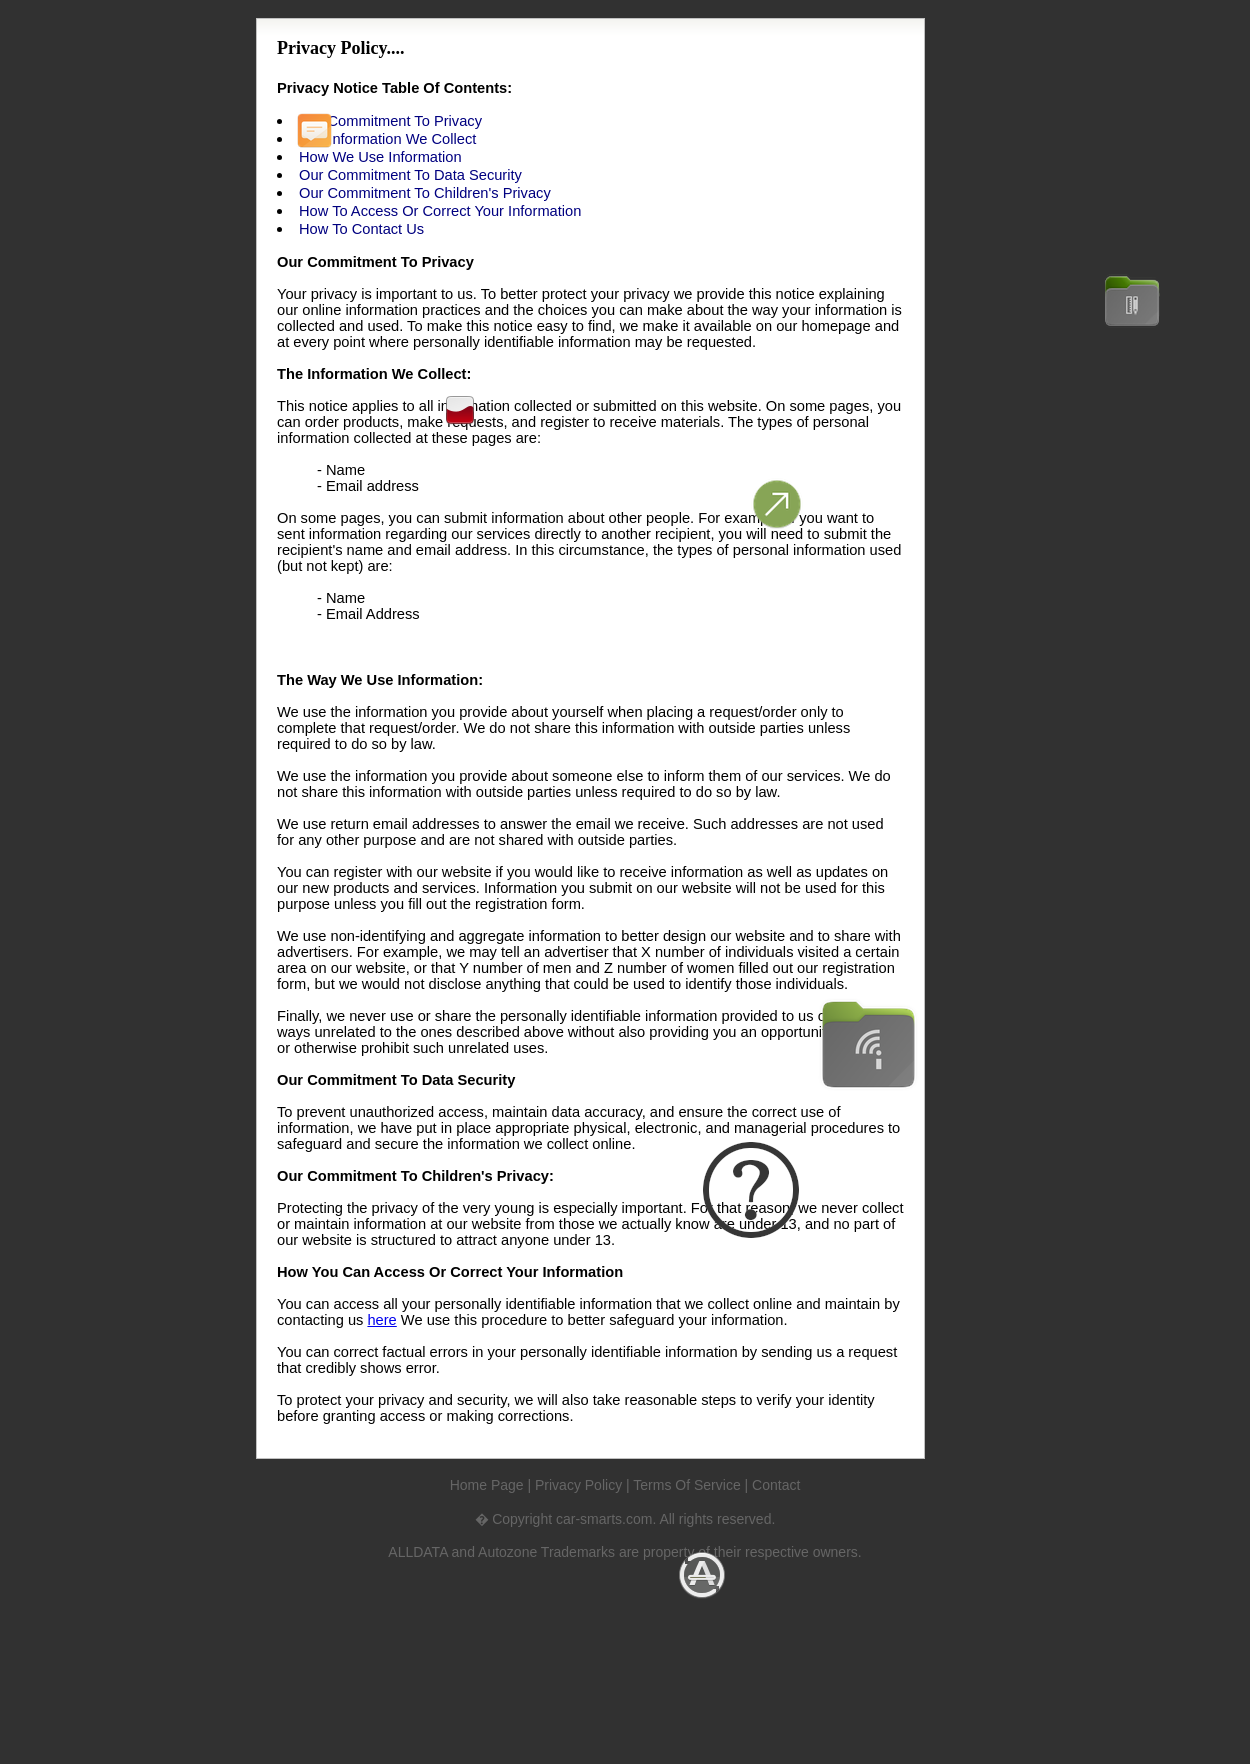  What do you see at coordinates (751, 1190) in the screenshot?
I see `access help or support documentation` at bounding box center [751, 1190].